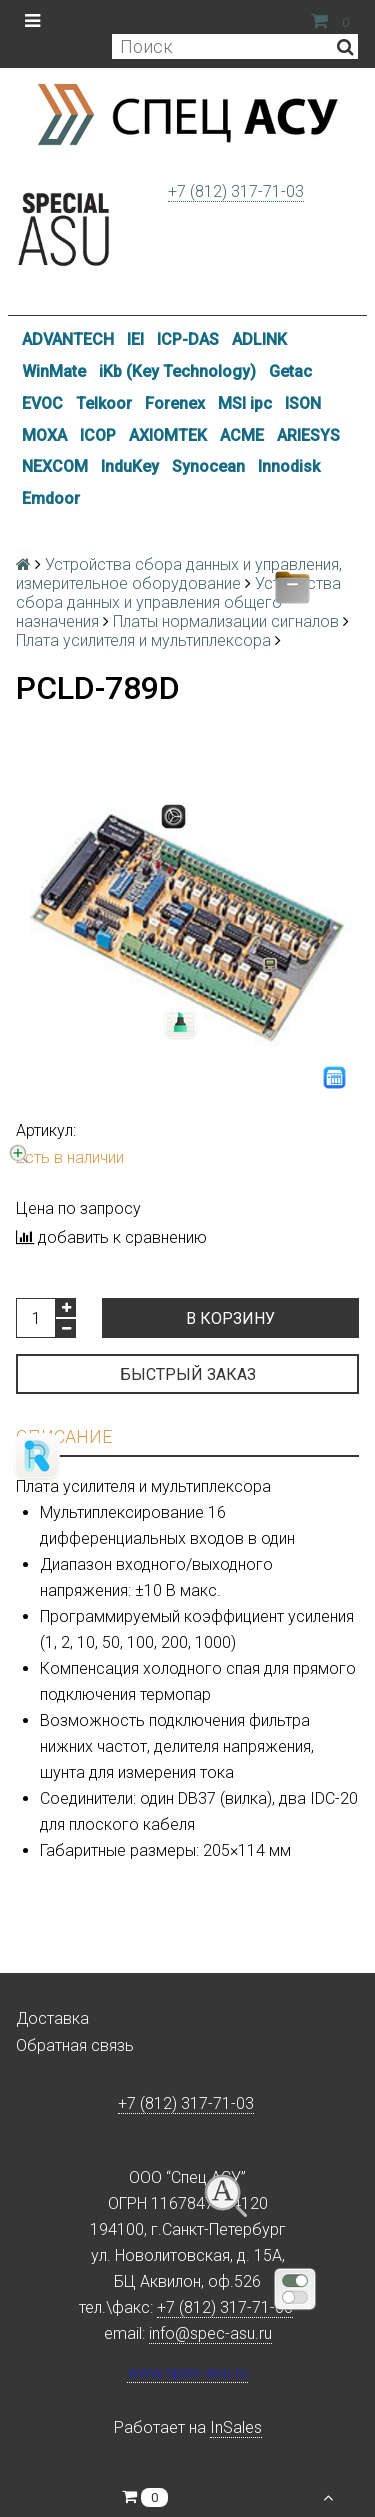 This screenshot has width=375, height=2517. Describe the element at coordinates (19, 1154) in the screenshot. I see `zoom in on the current view` at that location.